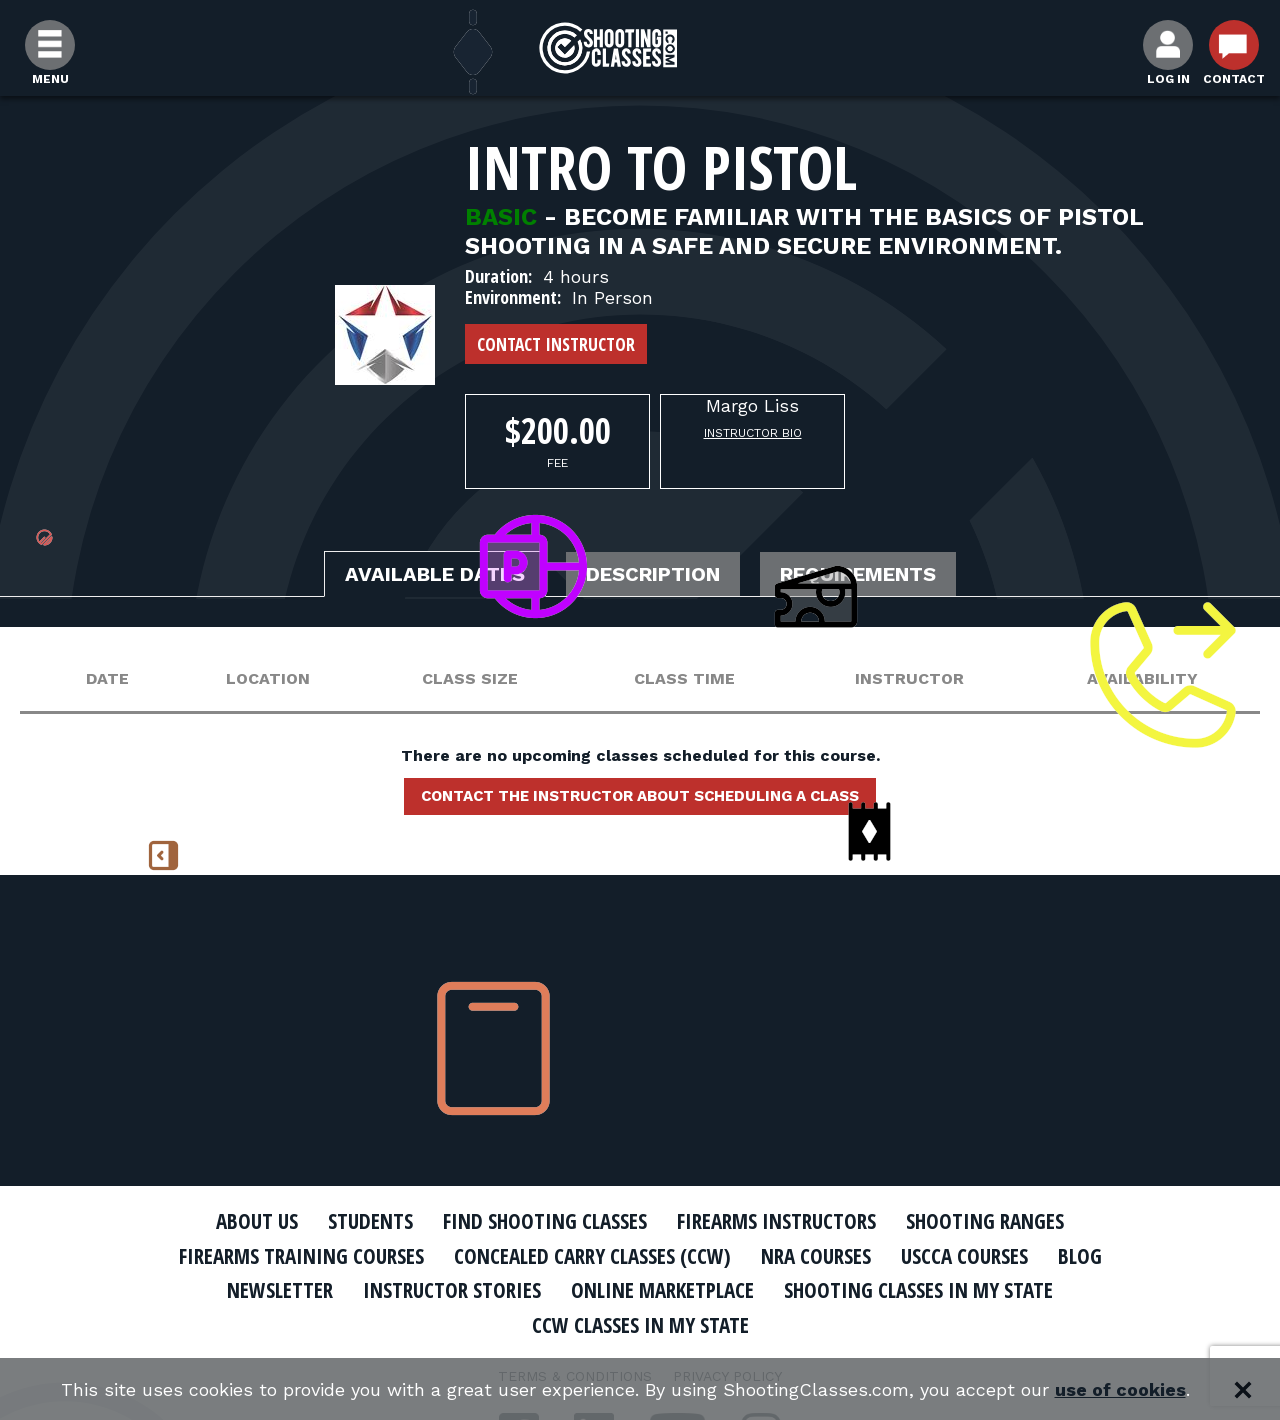 This screenshot has width=1280, height=1420. I want to click on expand the right sidebar panel, so click(163, 855).